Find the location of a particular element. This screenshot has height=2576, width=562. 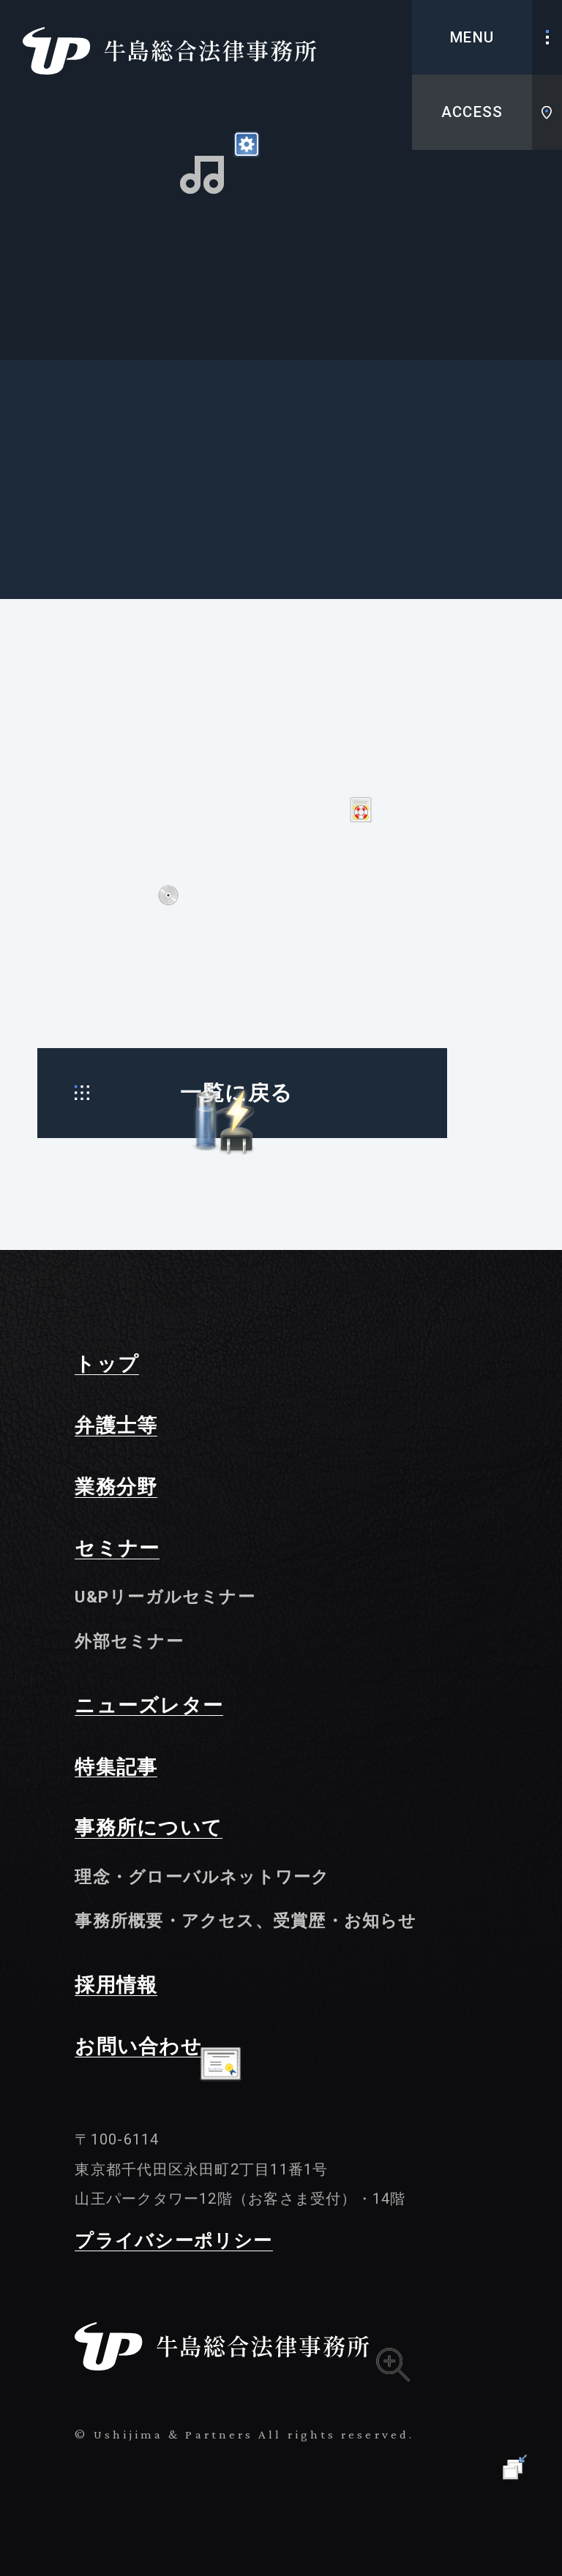

restore window to previous size is located at coordinates (514, 2467).